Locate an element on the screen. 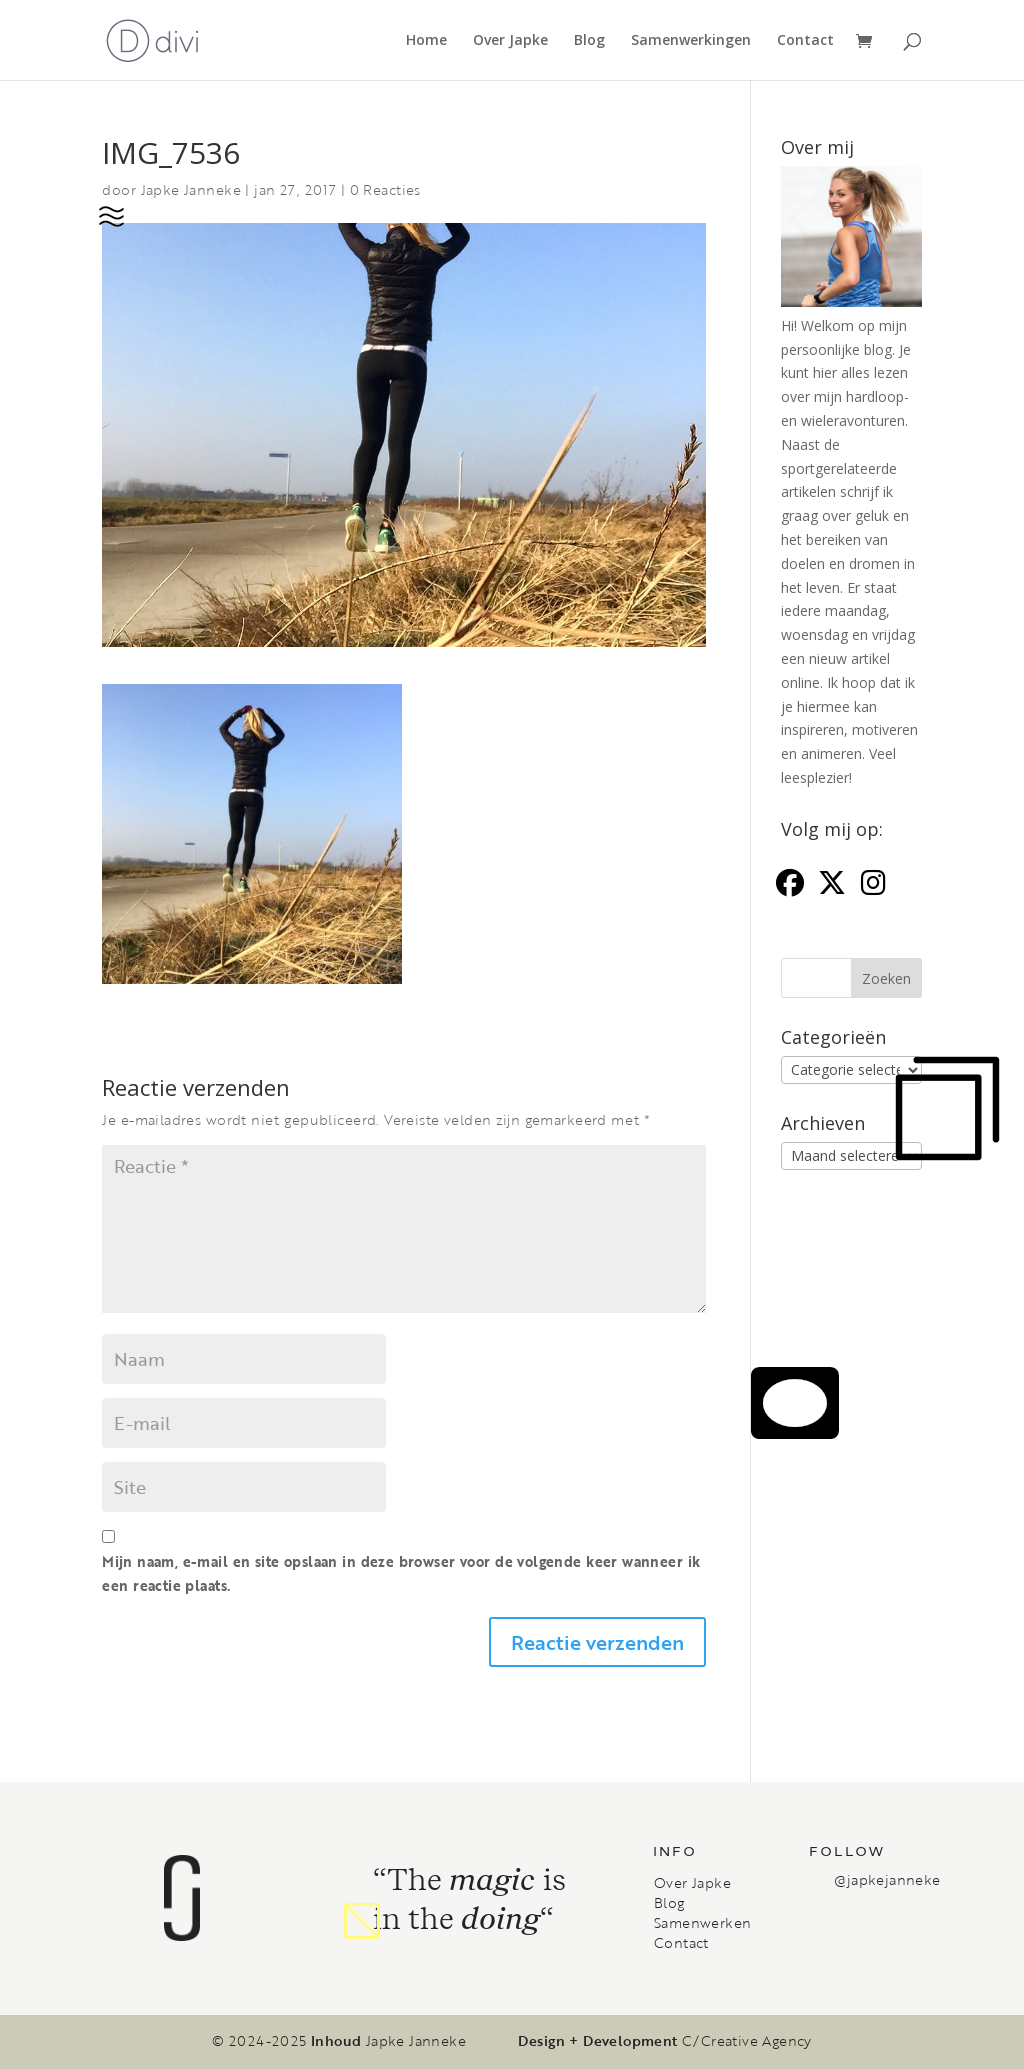 Image resolution: width=1024 pixels, height=2069 pixels. indicates missing or unavailable image content is located at coordinates (362, 1921).